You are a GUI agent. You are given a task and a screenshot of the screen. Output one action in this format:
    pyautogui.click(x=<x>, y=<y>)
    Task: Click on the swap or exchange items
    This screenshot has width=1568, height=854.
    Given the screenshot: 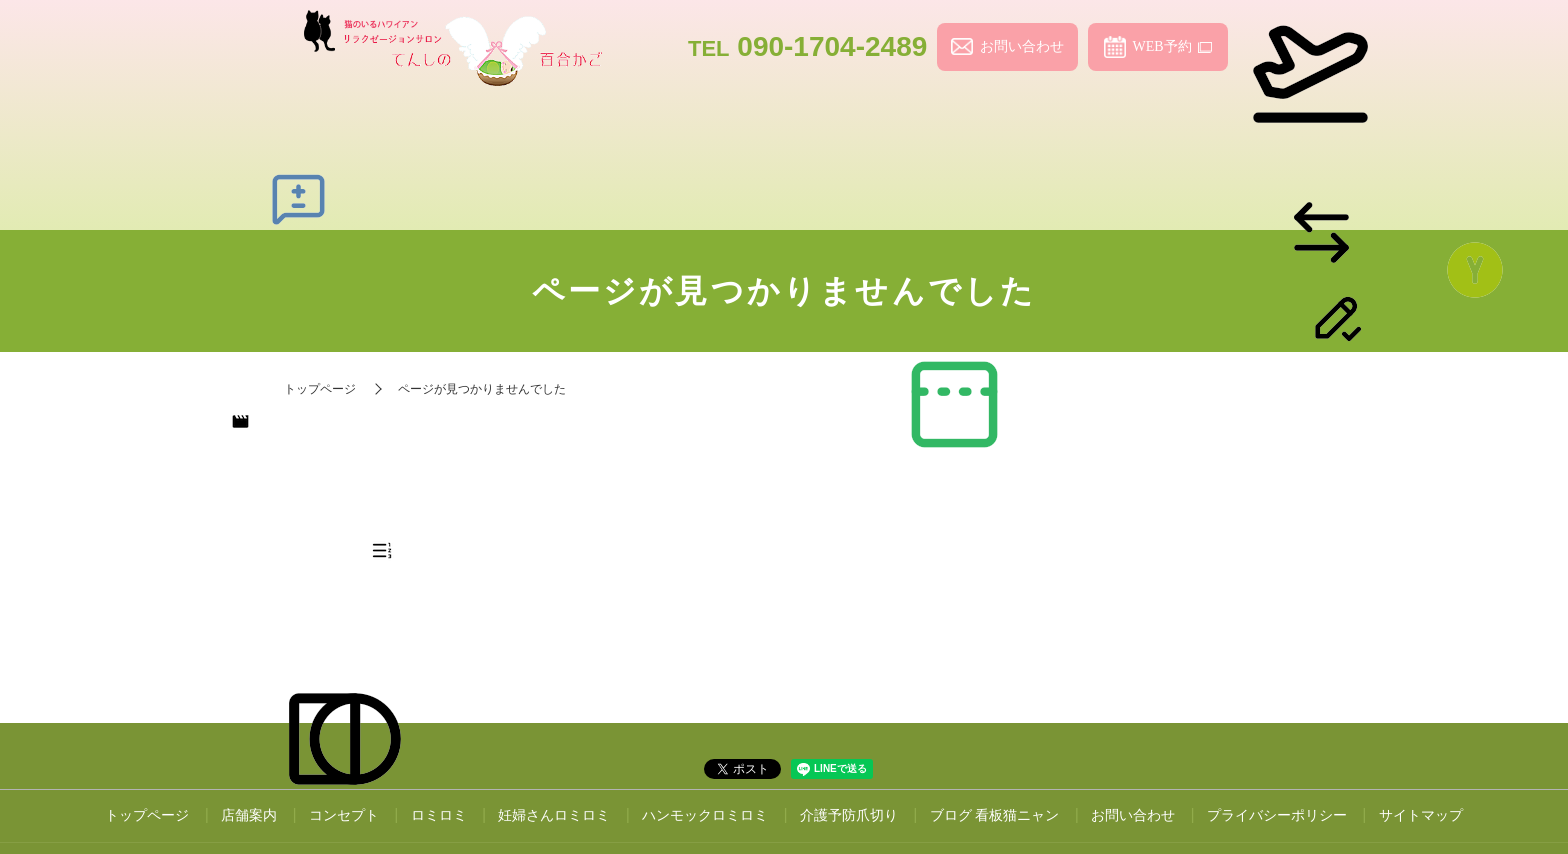 What is the action you would take?
    pyautogui.click(x=1321, y=232)
    